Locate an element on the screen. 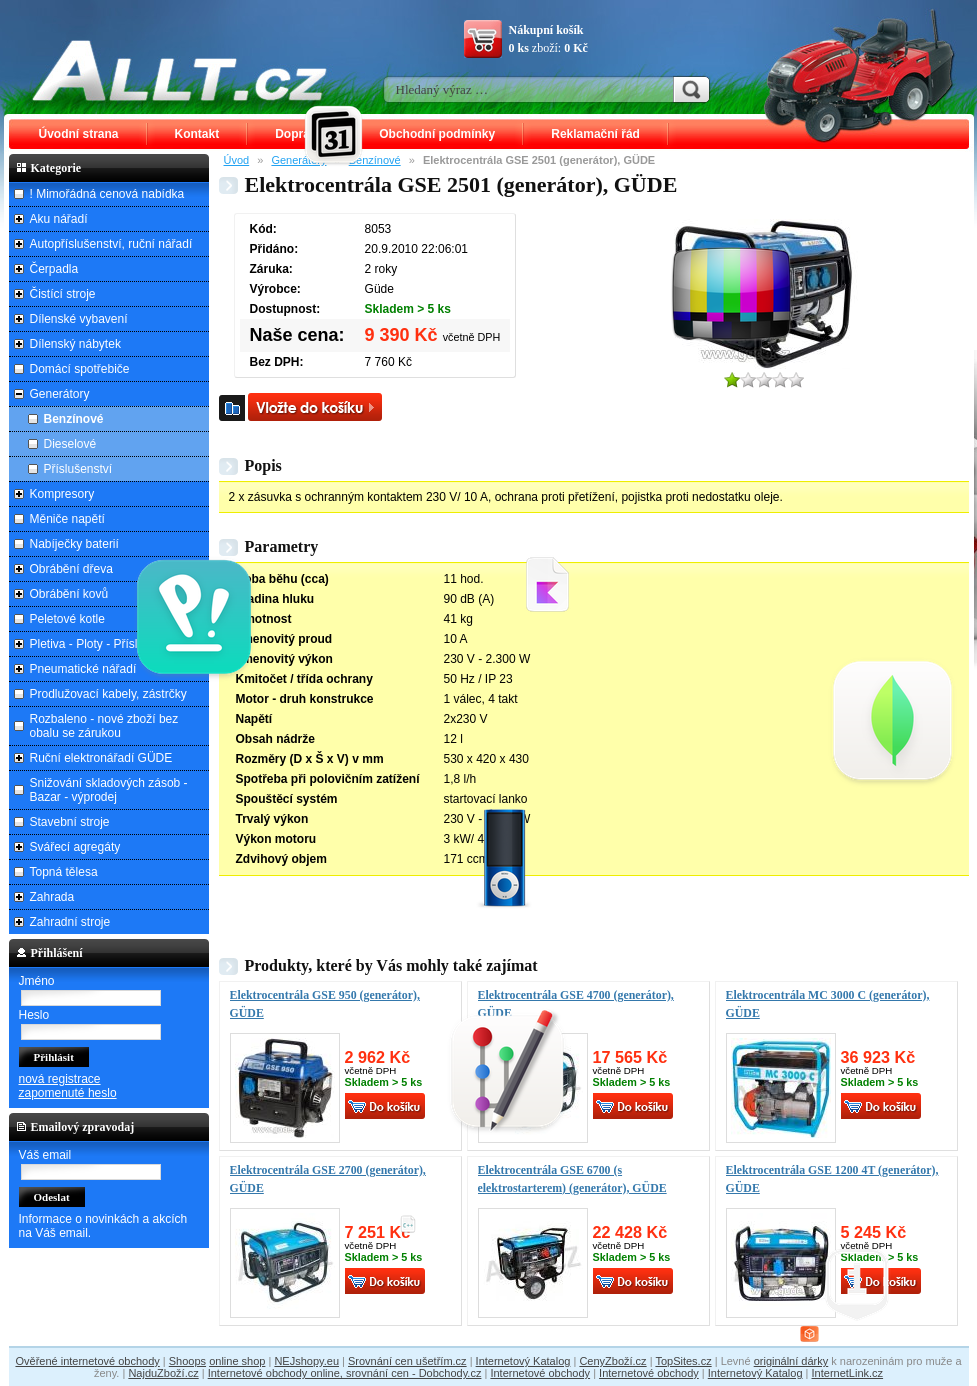  open commit, a git commit message editor is located at coordinates (507, 1071).